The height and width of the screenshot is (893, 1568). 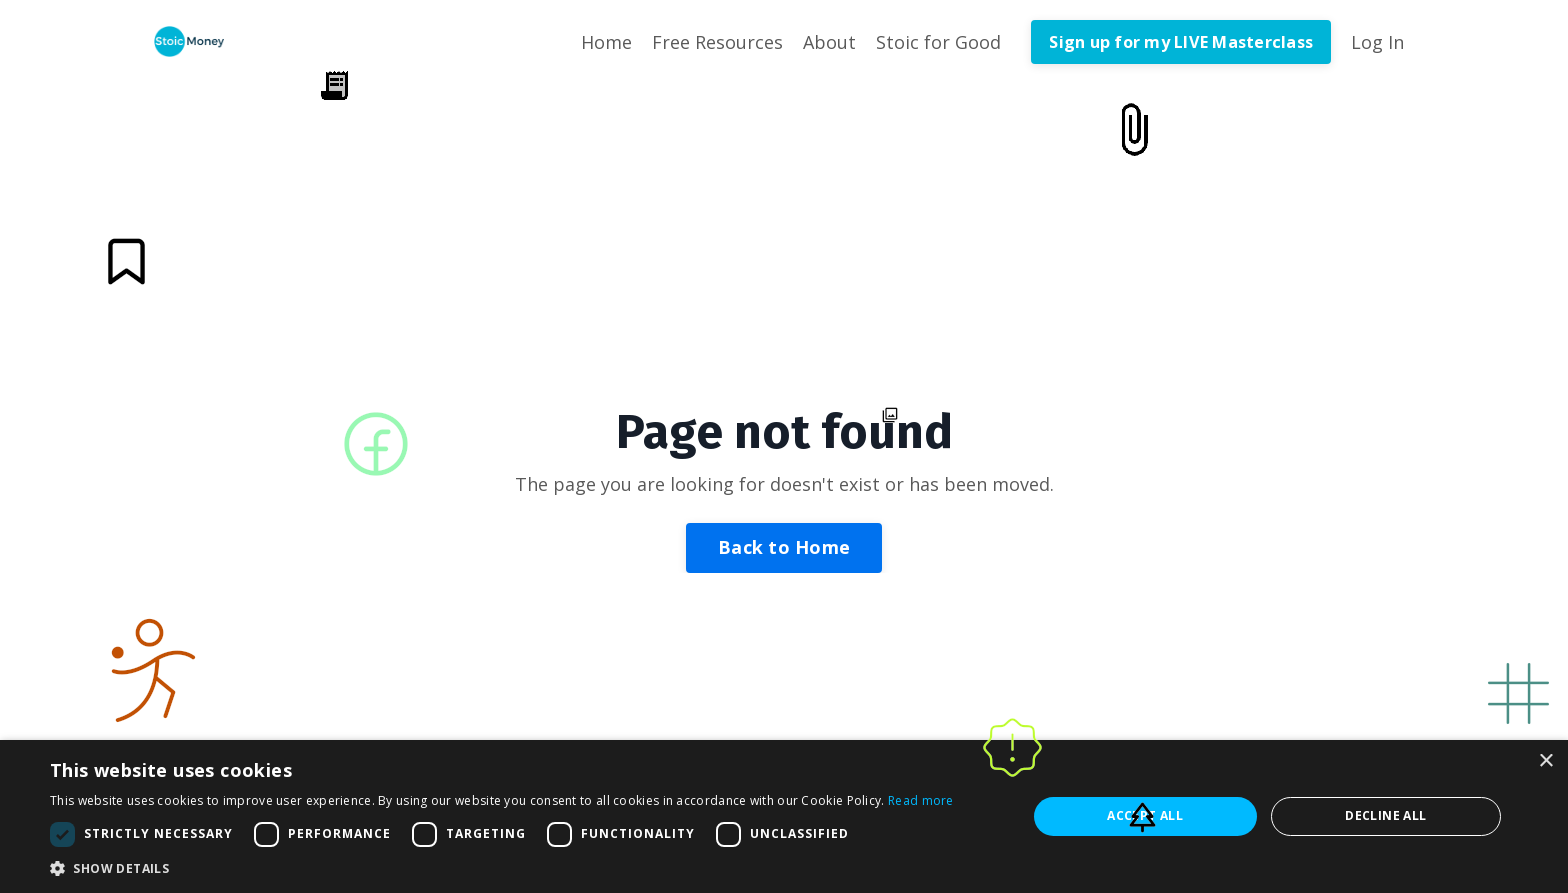 What do you see at coordinates (376, 444) in the screenshot?
I see `link to Facebook profile or page` at bounding box center [376, 444].